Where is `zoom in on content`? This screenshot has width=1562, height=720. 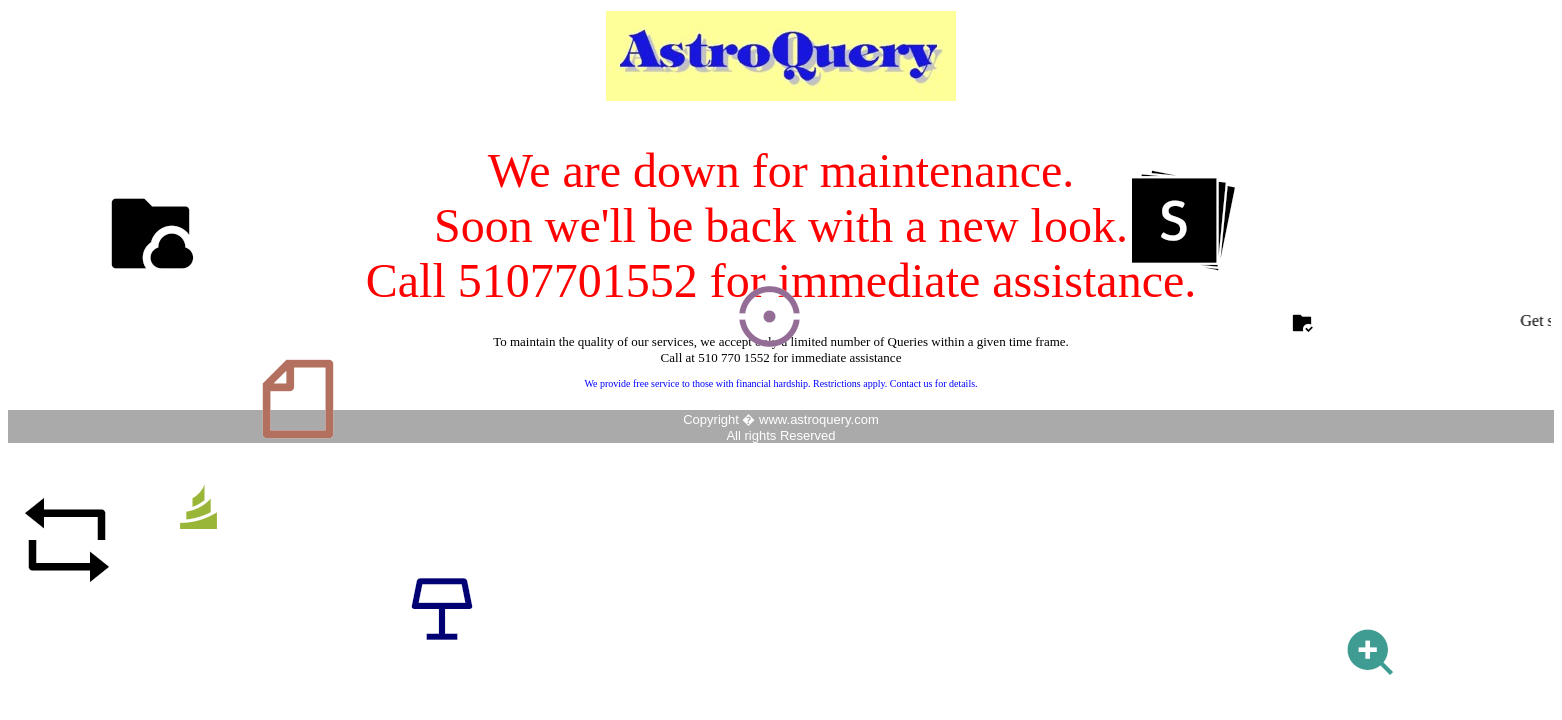 zoom in on content is located at coordinates (1370, 652).